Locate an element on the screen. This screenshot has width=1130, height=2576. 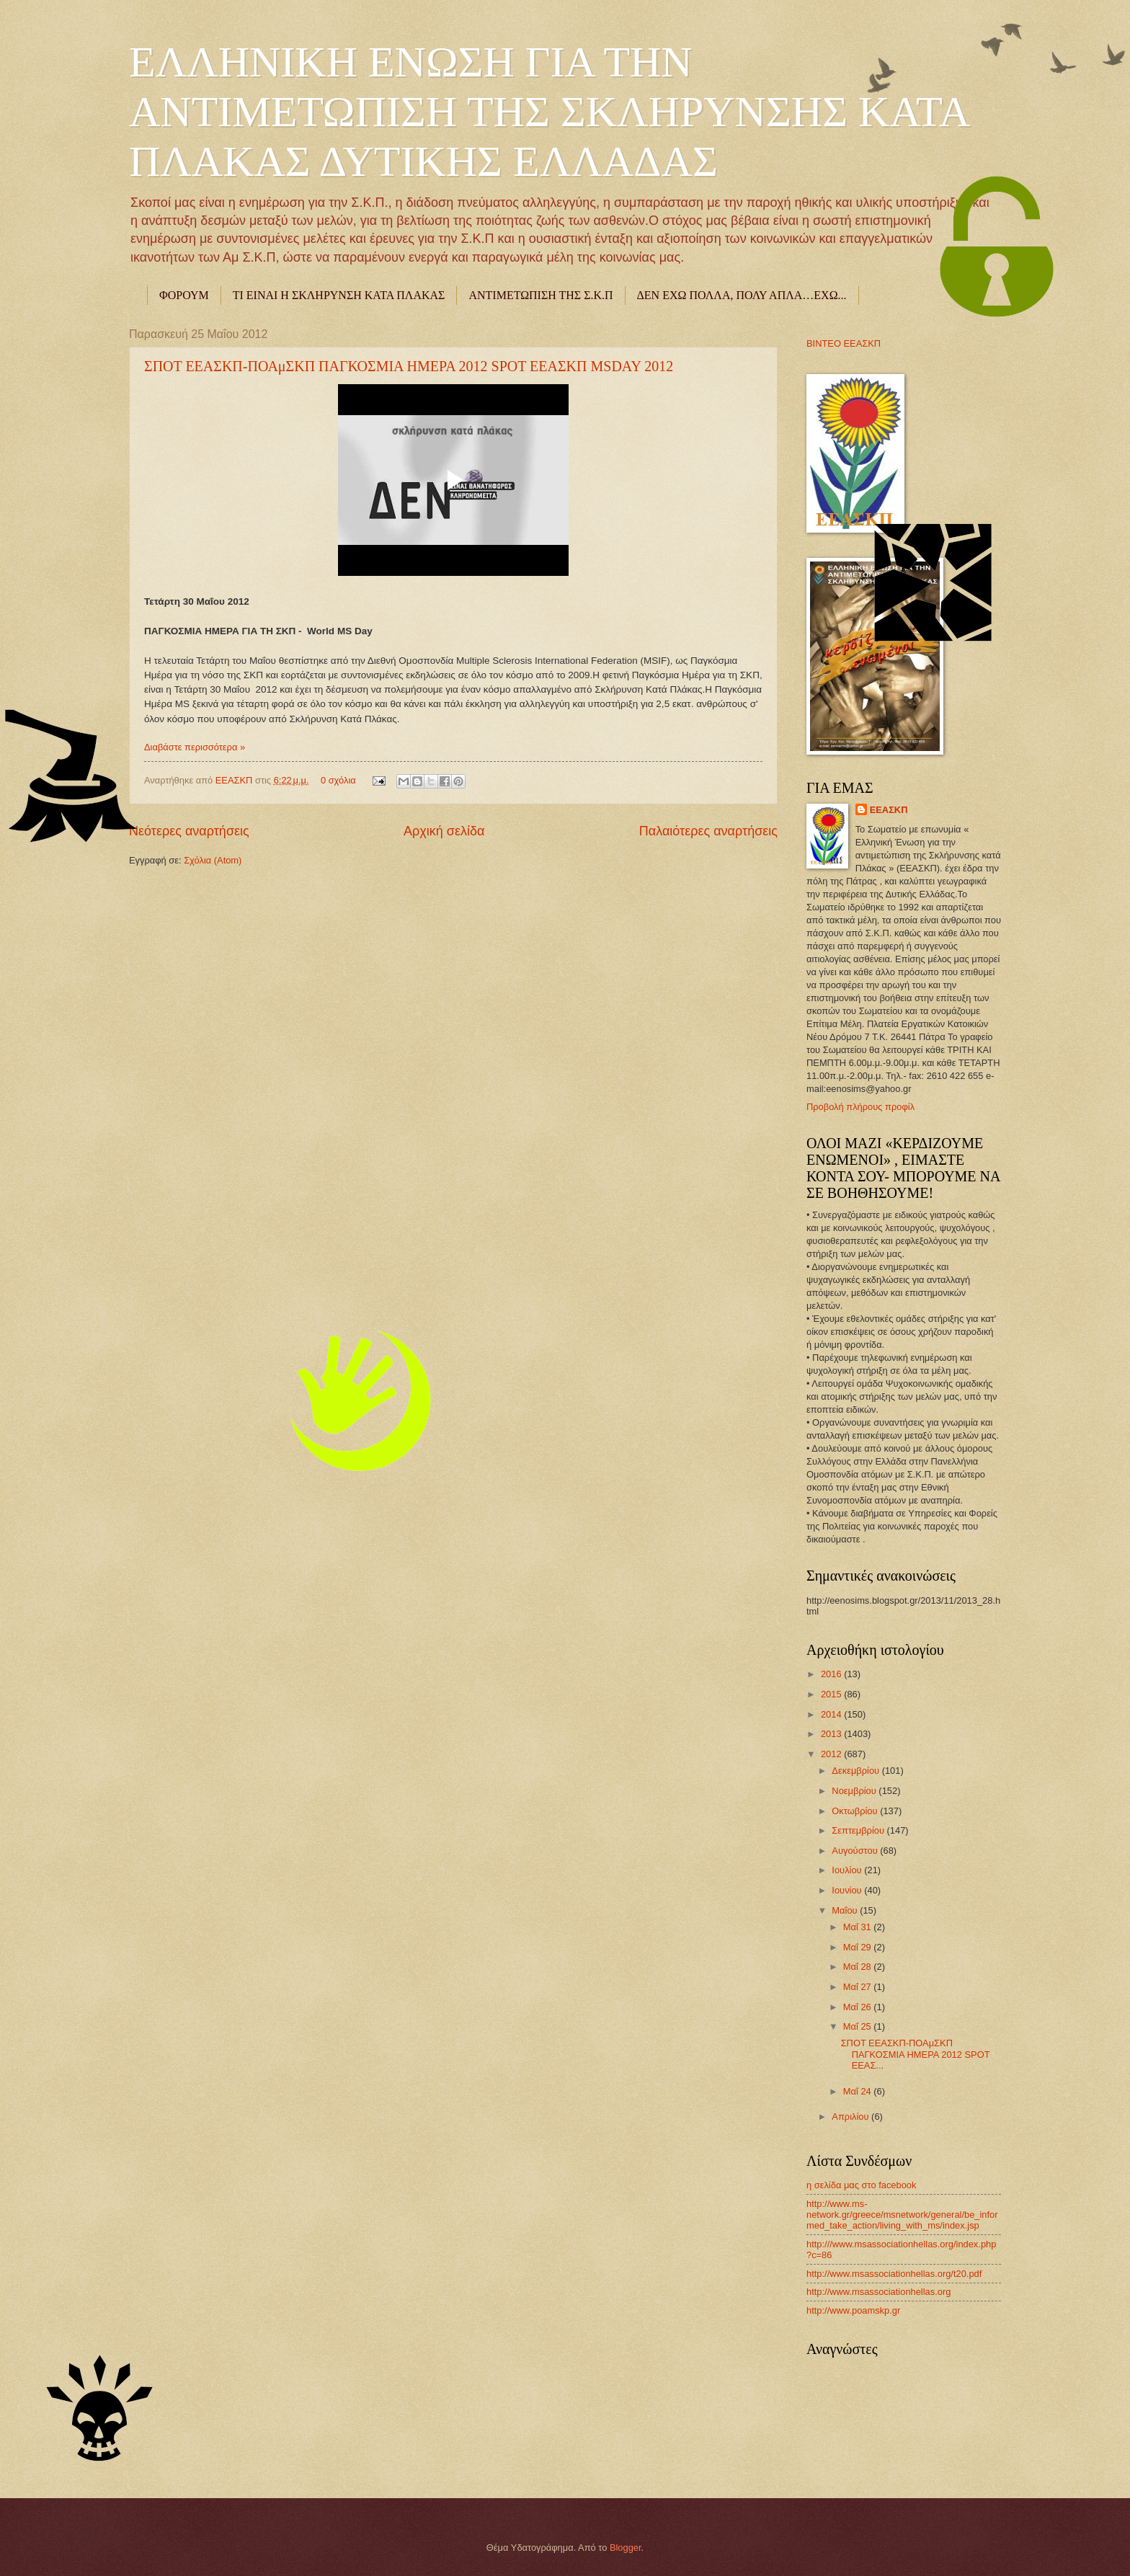
indicates broken or damaged item status is located at coordinates (933, 582).